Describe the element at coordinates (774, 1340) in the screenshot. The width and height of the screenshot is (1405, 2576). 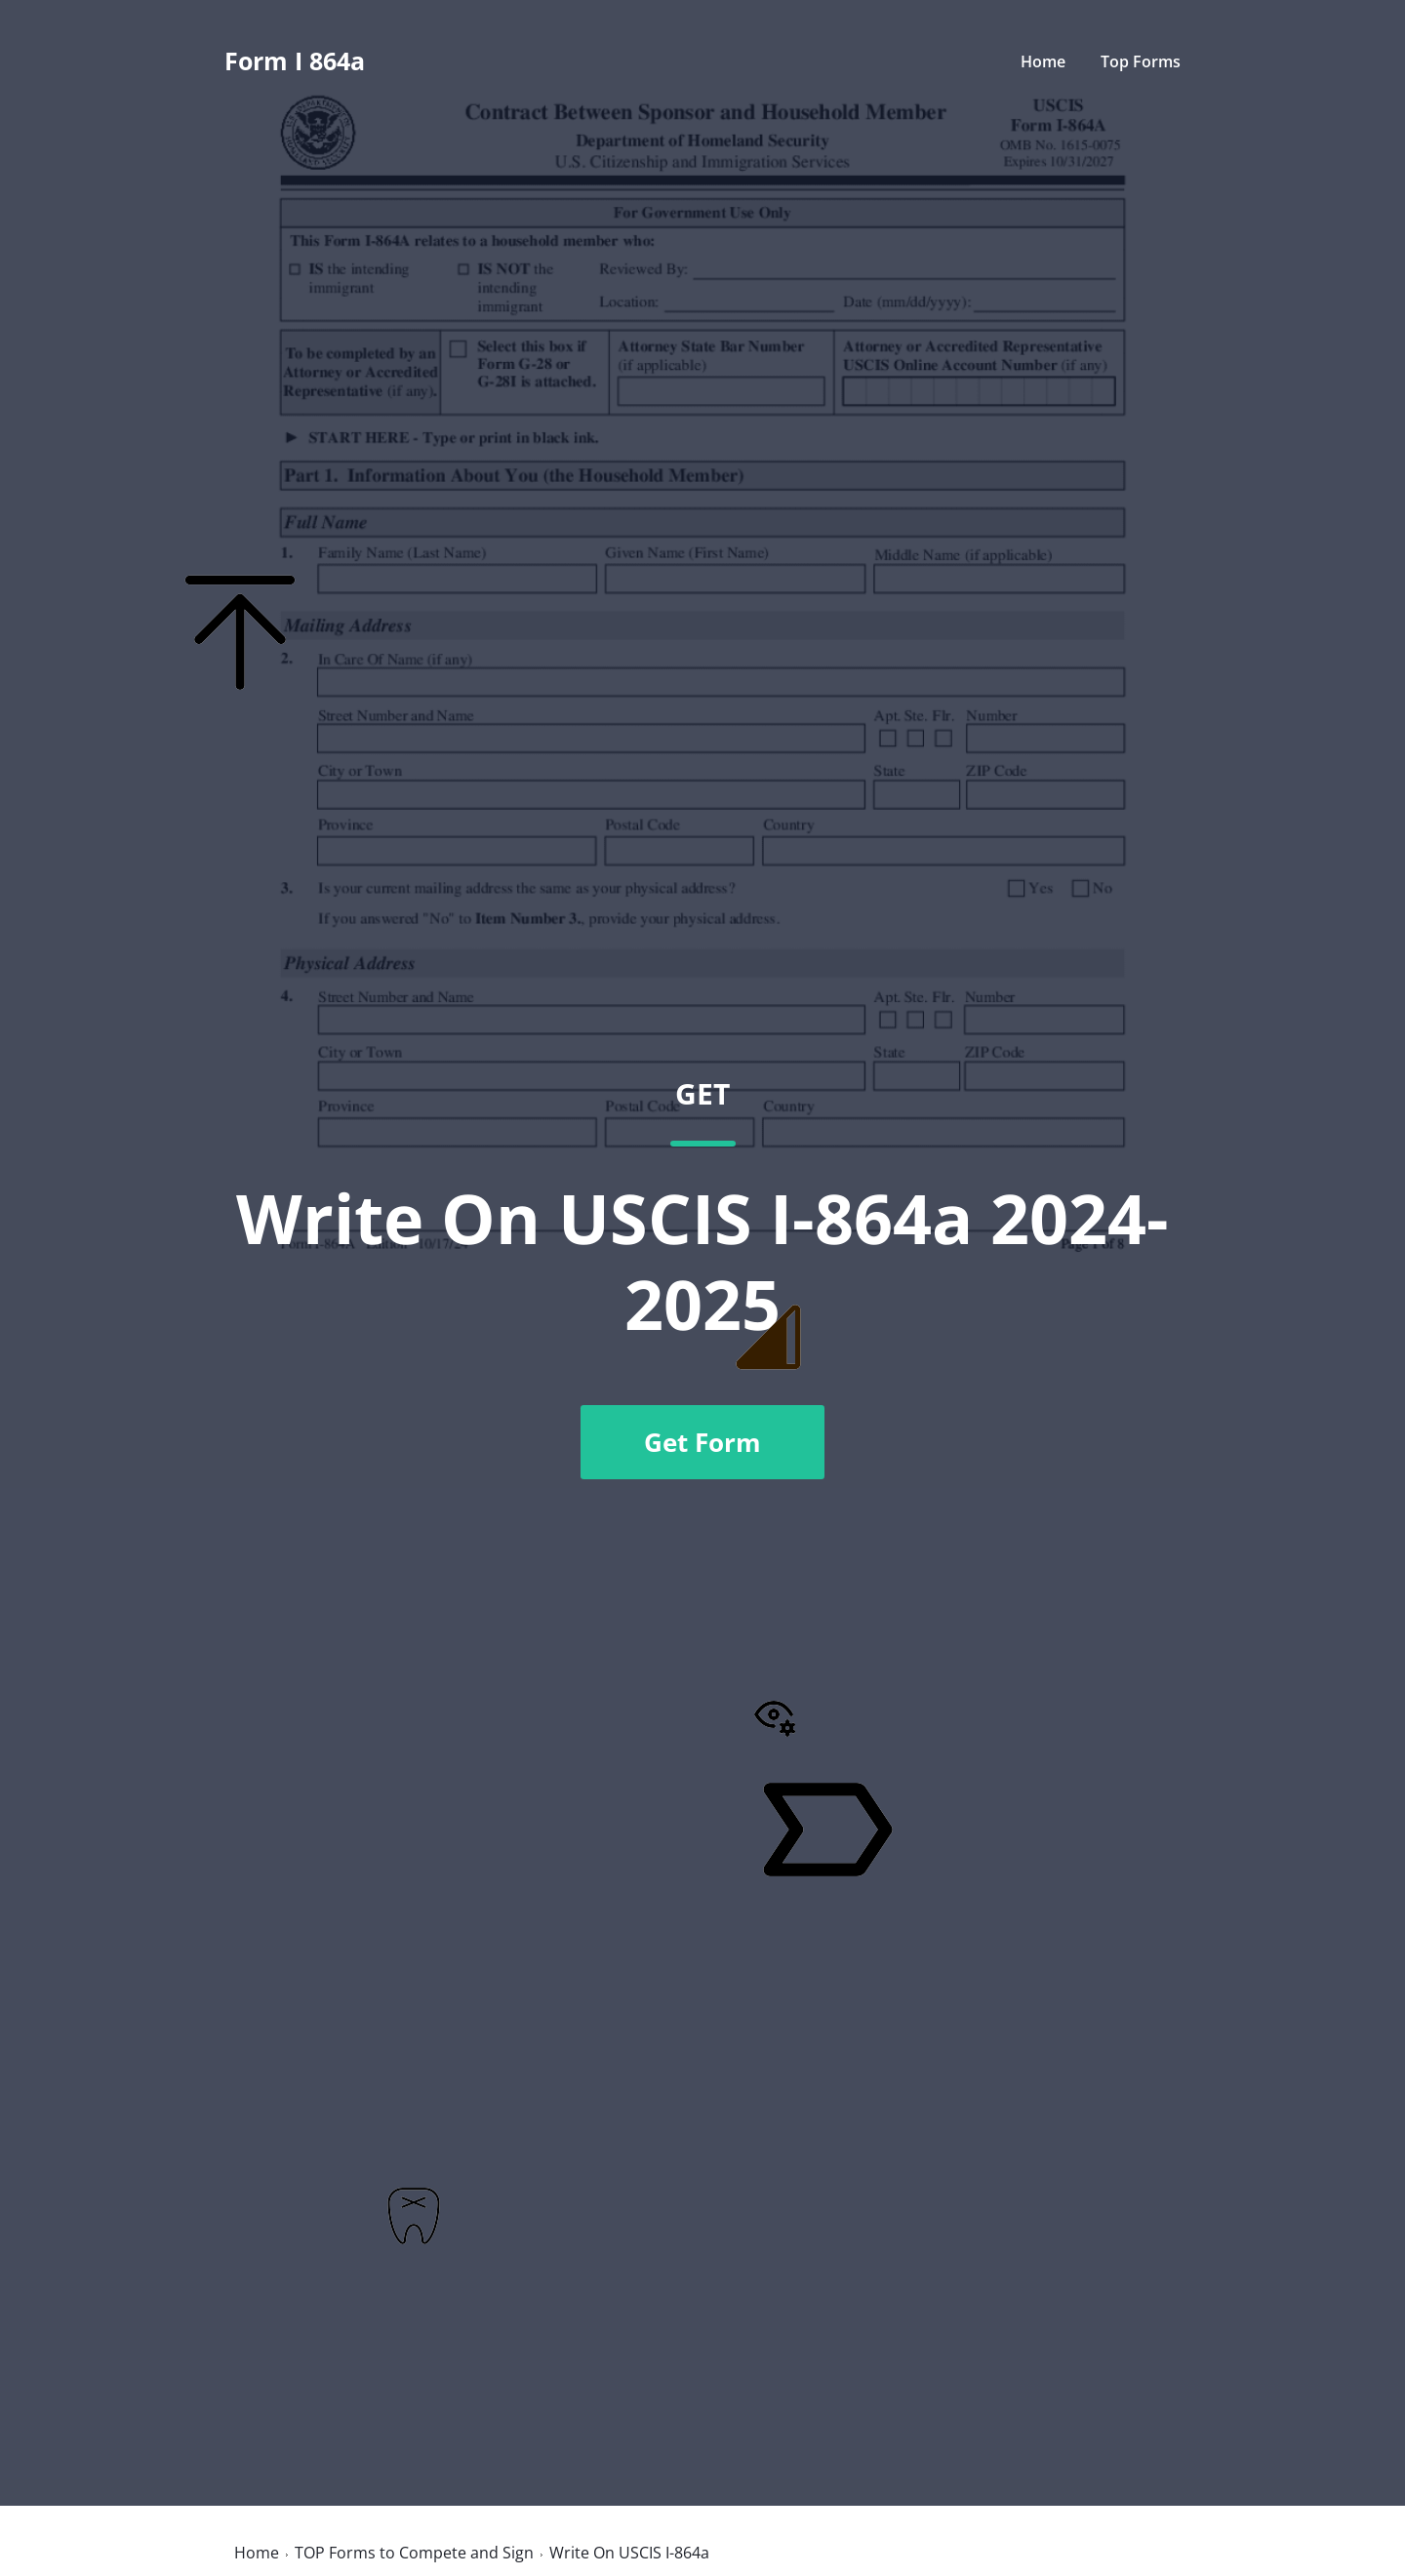
I see `indicates strong cellular network signal` at that location.